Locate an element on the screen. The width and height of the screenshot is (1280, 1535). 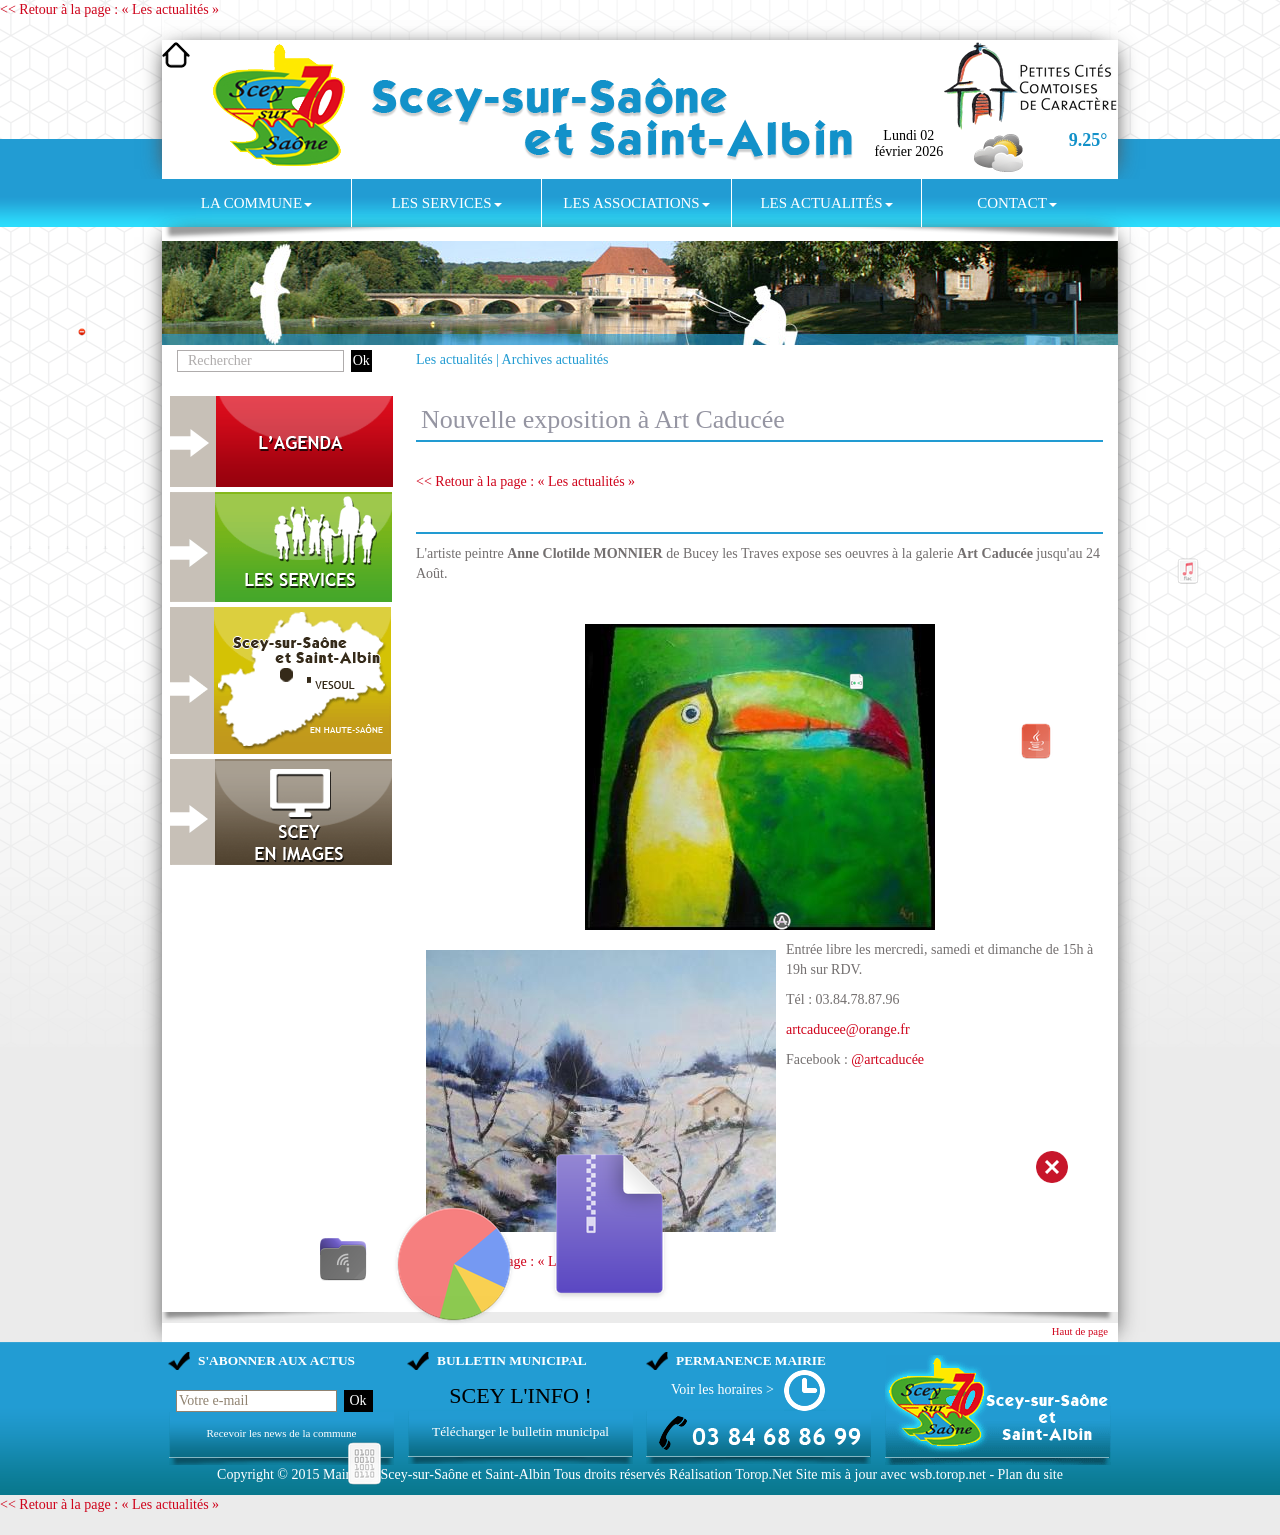
cancel or stop the current action is located at coordinates (1052, 1167).